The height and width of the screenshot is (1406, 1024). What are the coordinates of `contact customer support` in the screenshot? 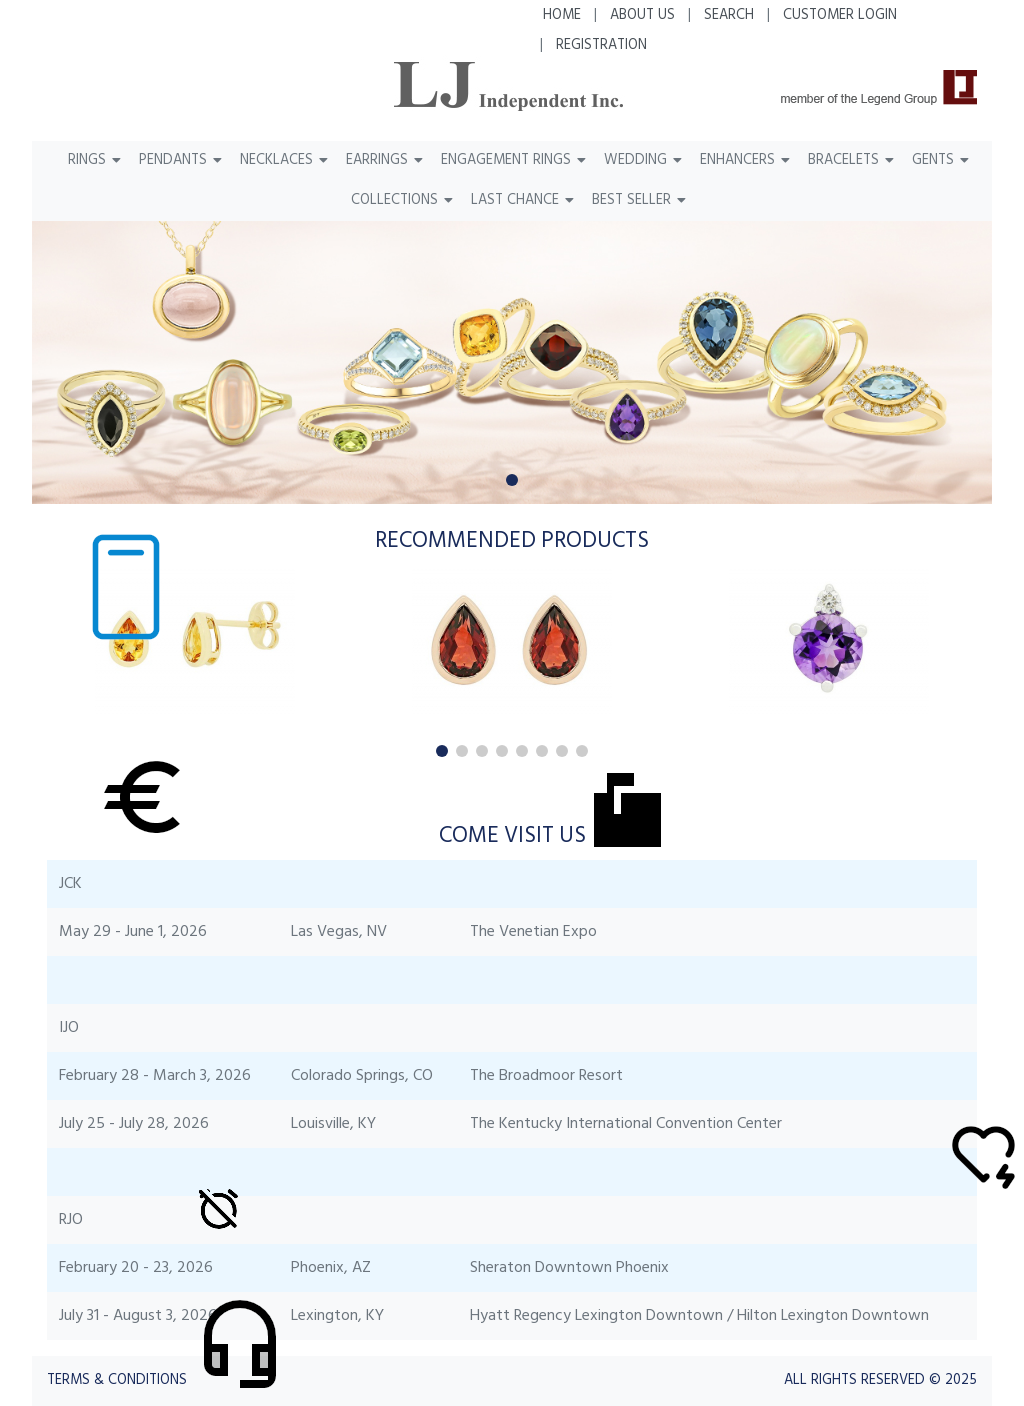 It's located at (240, 1344).